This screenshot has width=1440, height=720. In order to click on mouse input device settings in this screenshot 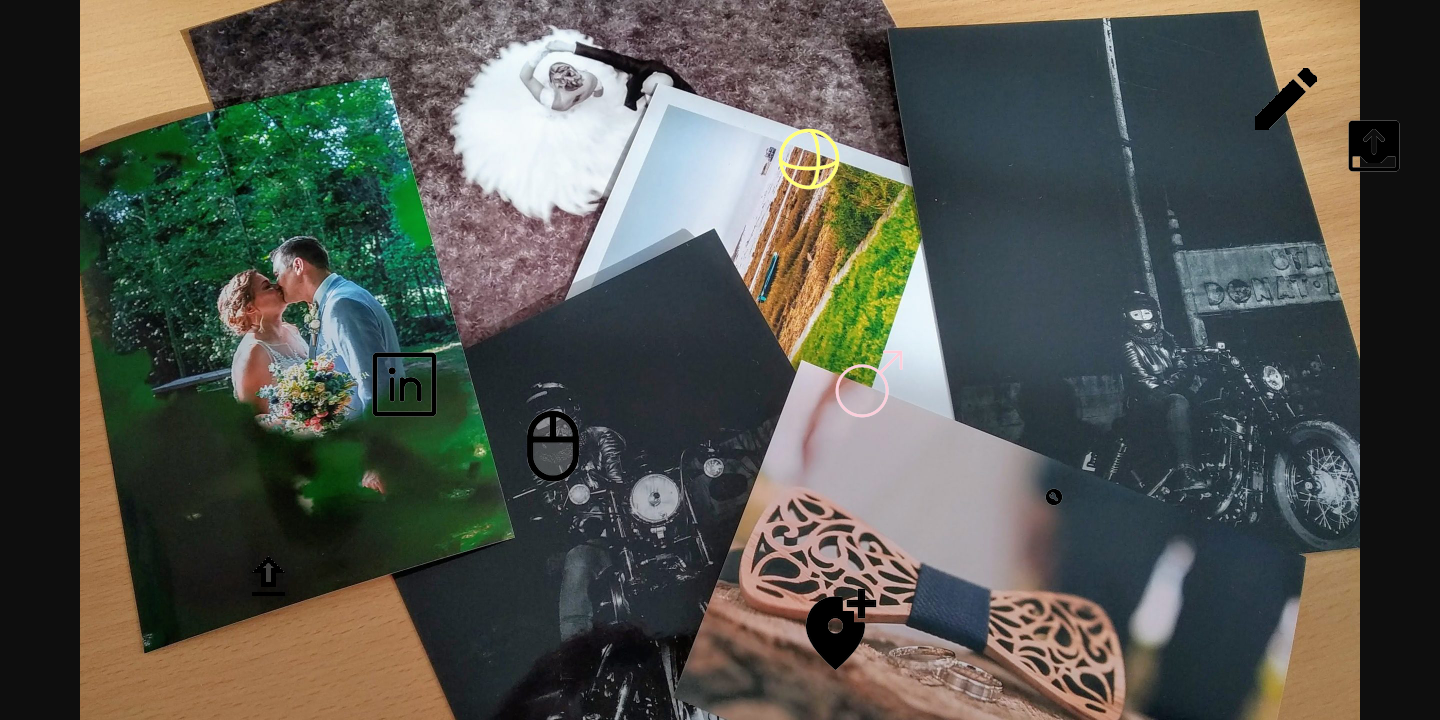, I will do `click(553, 446)`.